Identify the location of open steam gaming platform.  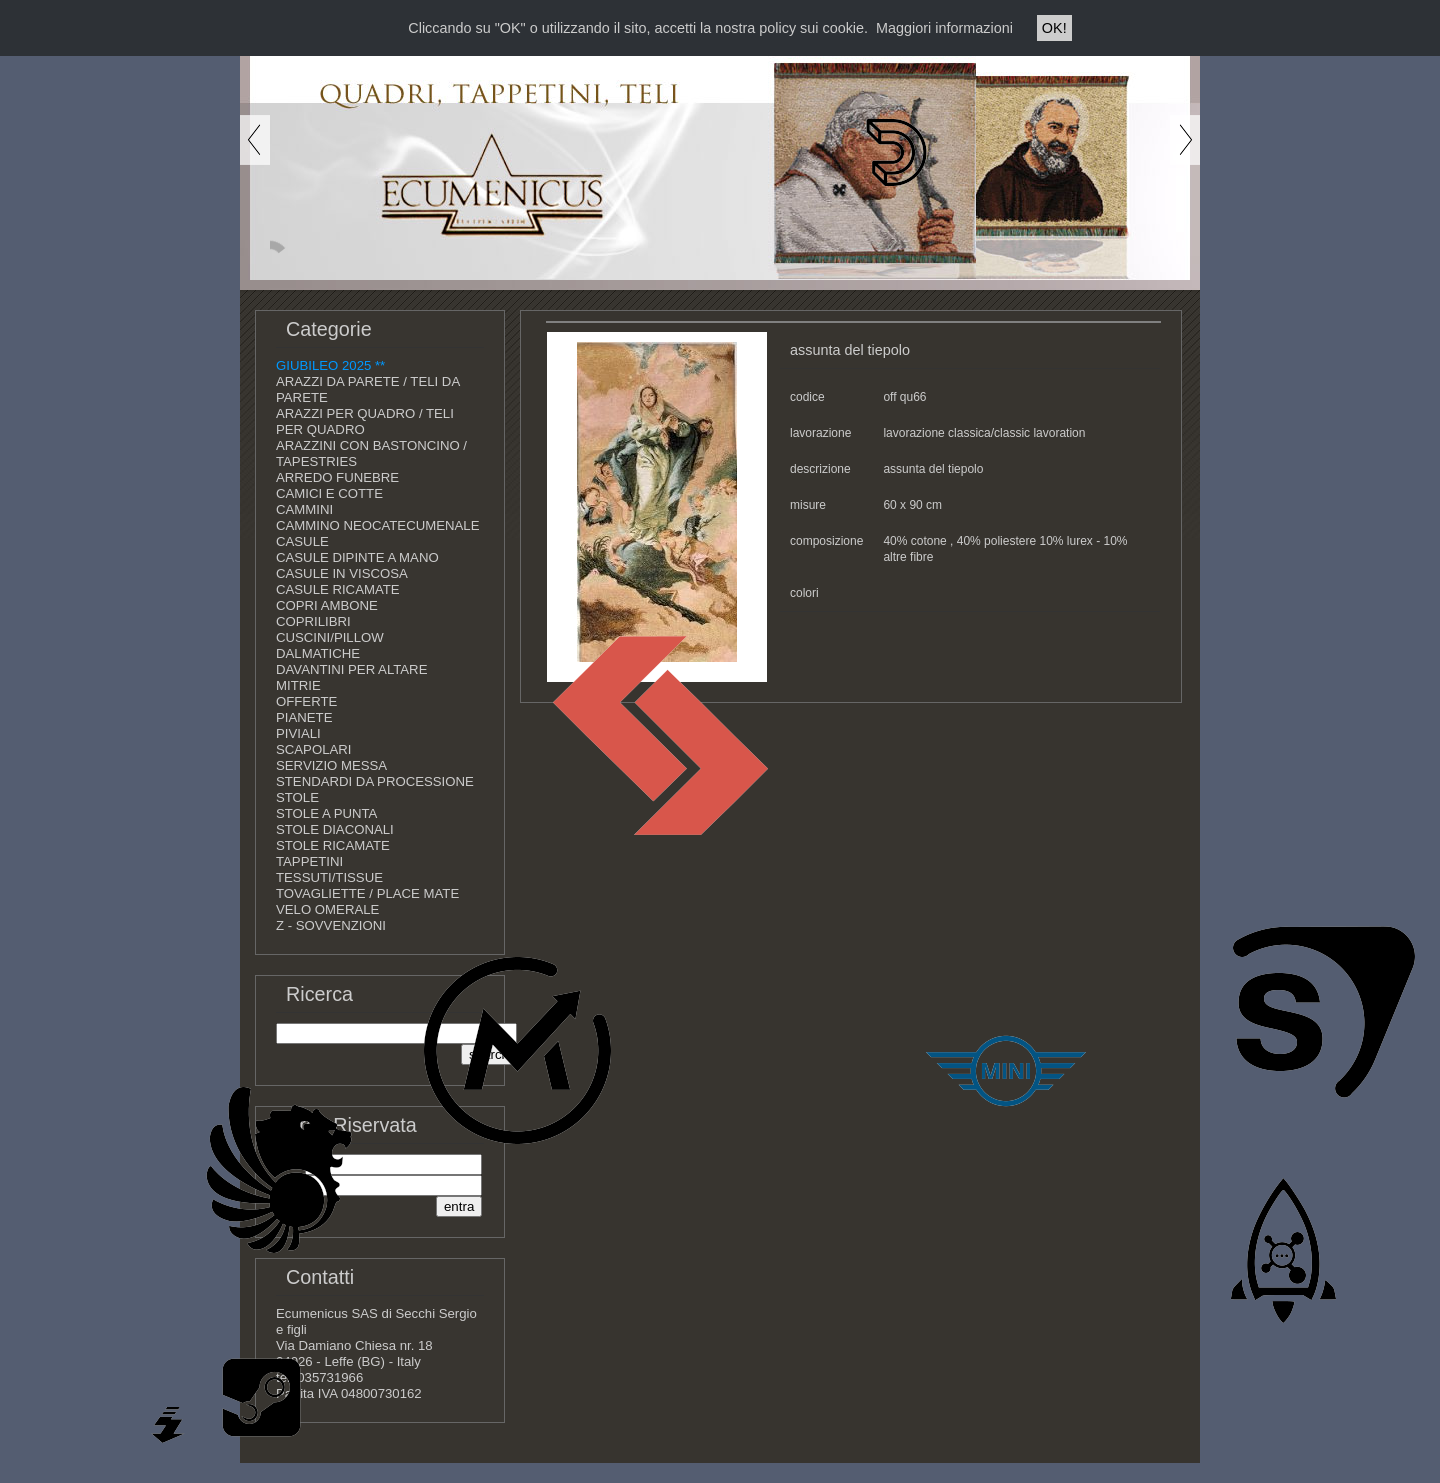
(261, 1397).